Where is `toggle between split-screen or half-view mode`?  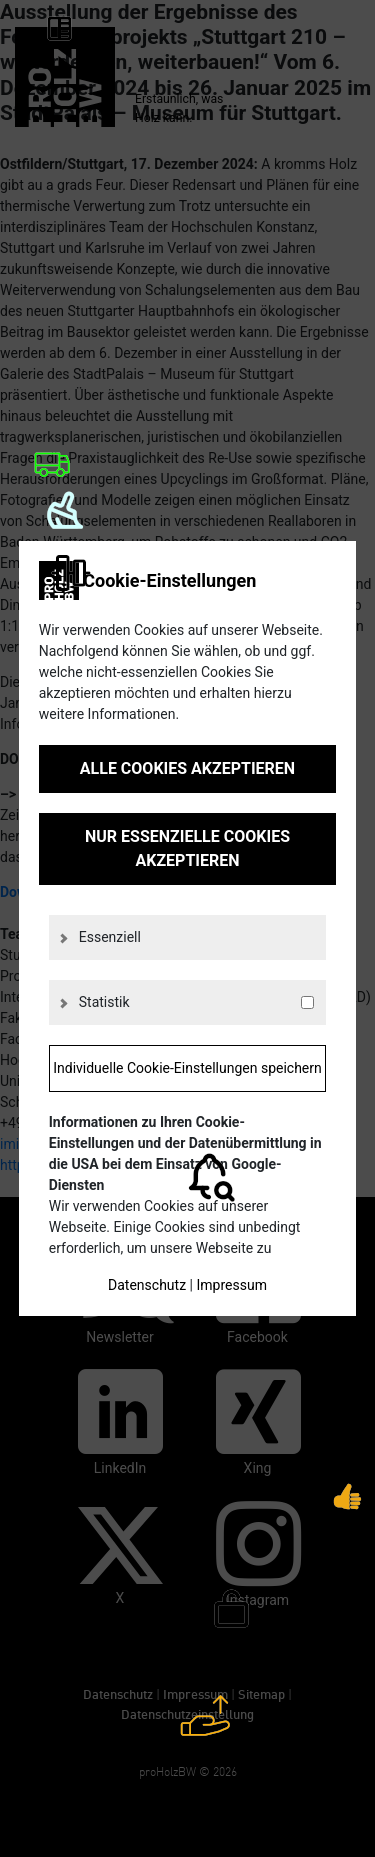
toggle between split-screen or half-view mode is located at coordinates (59, 28).